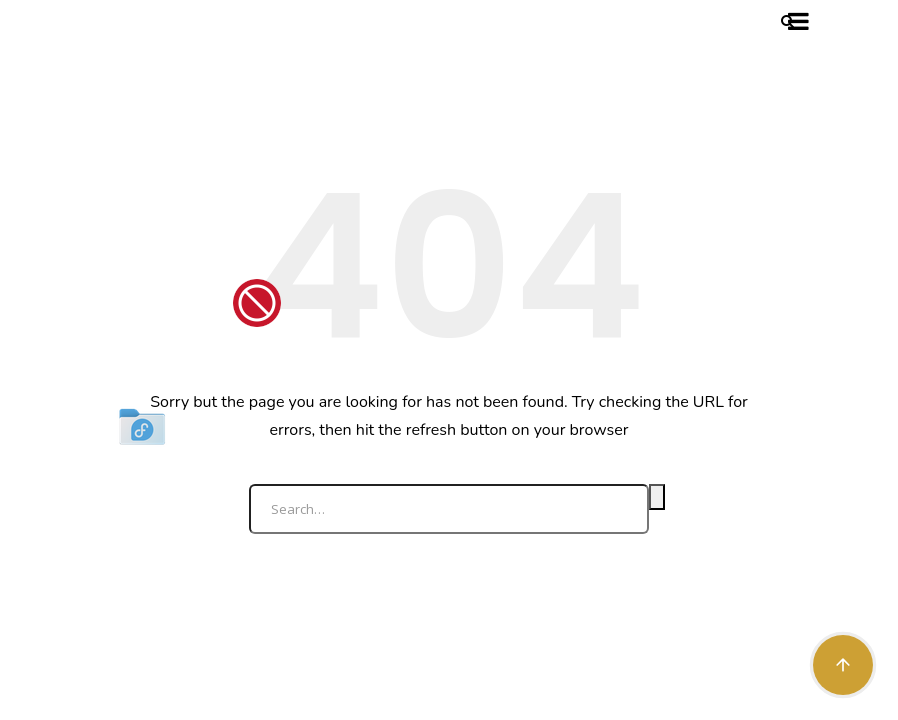  Describe the element at coordinates (142, 428) in the screenshot. I see `folder containing fedora linux system files` at that location.